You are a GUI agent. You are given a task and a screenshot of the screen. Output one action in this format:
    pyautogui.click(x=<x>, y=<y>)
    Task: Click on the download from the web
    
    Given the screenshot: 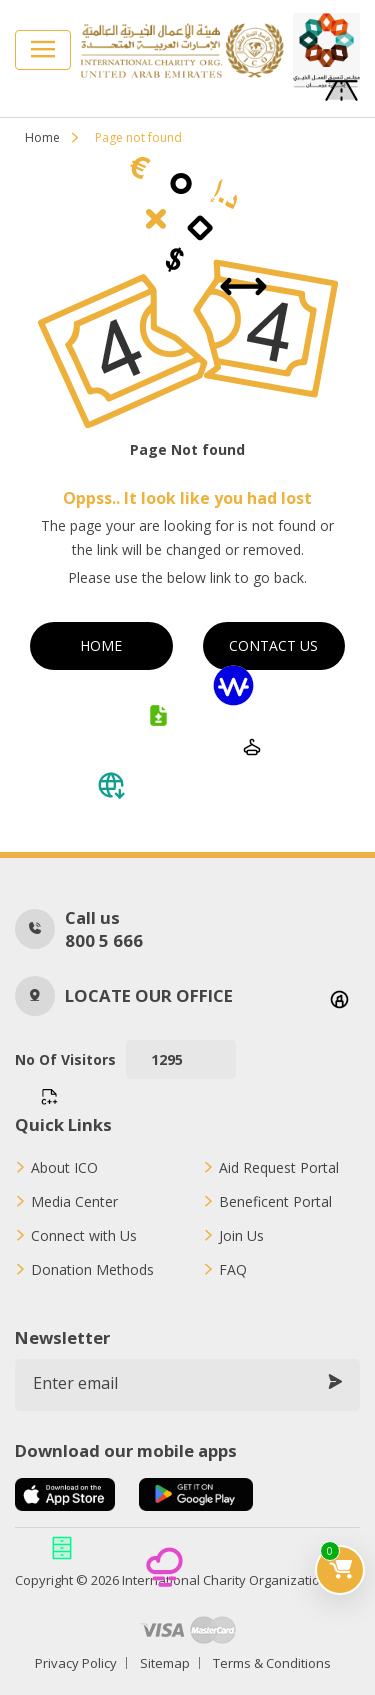 What is the action you would take?
    pyautogui.click(x=111, y=785)
    